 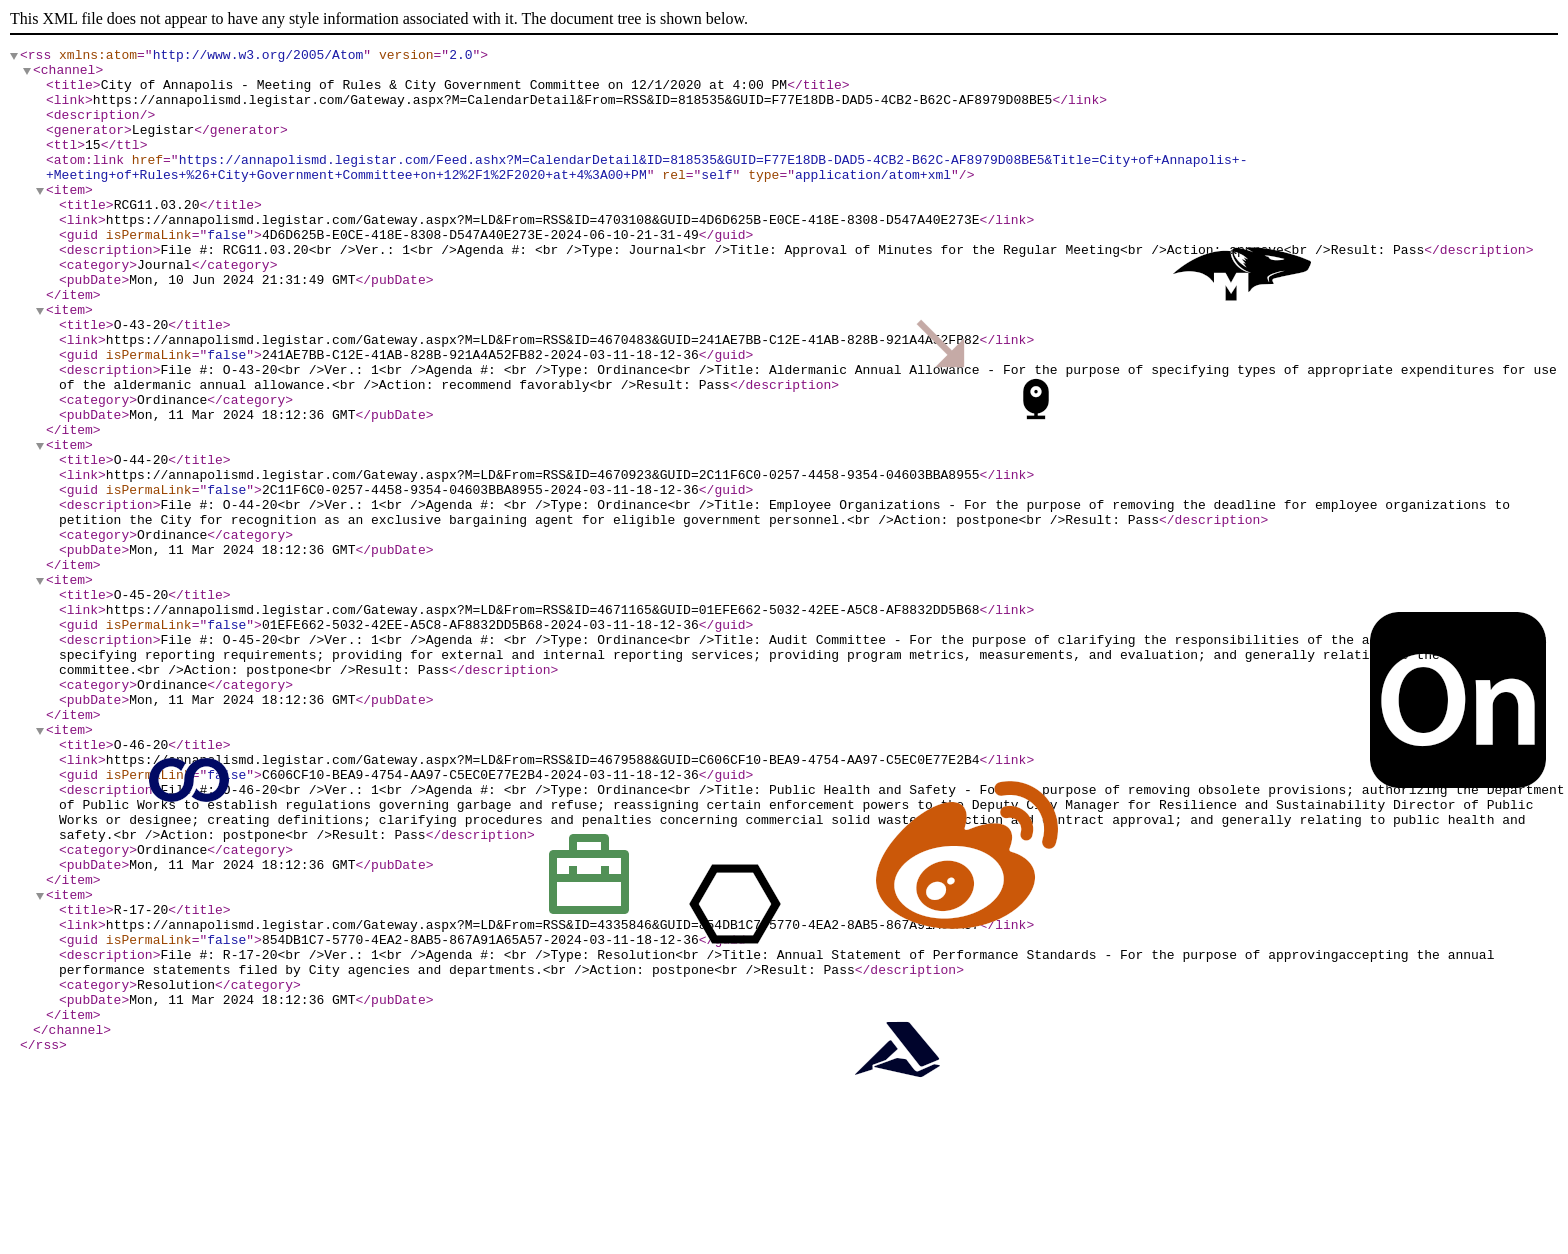 What do you see at coordinates (967, 855) in the screenshot?
I see `open Sina Weibo app` at bounding box center [967, 855].